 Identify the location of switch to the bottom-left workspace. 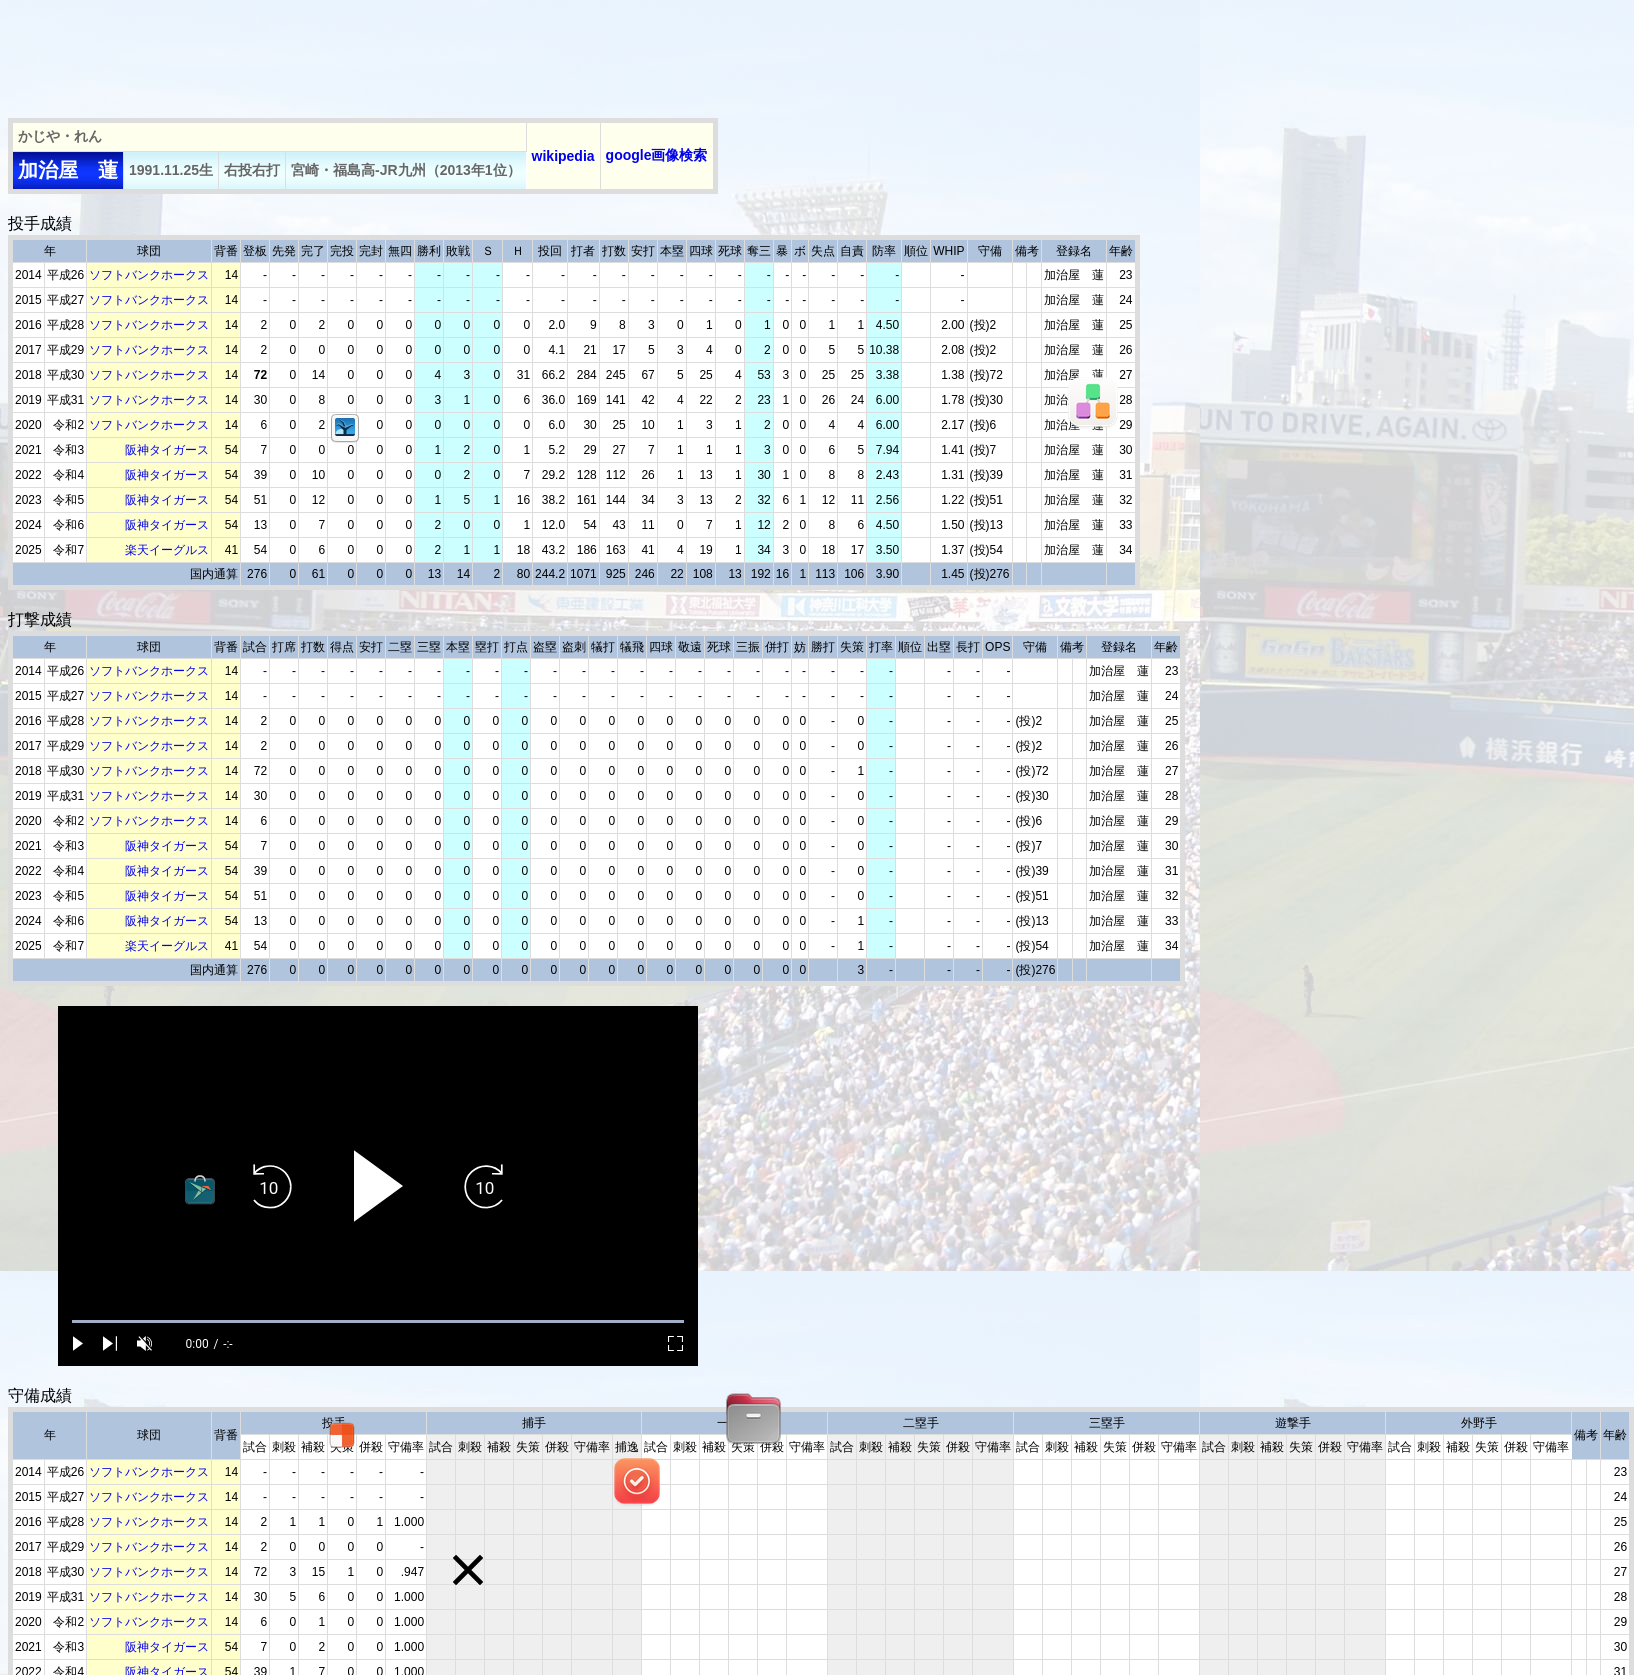
(342, 1435).